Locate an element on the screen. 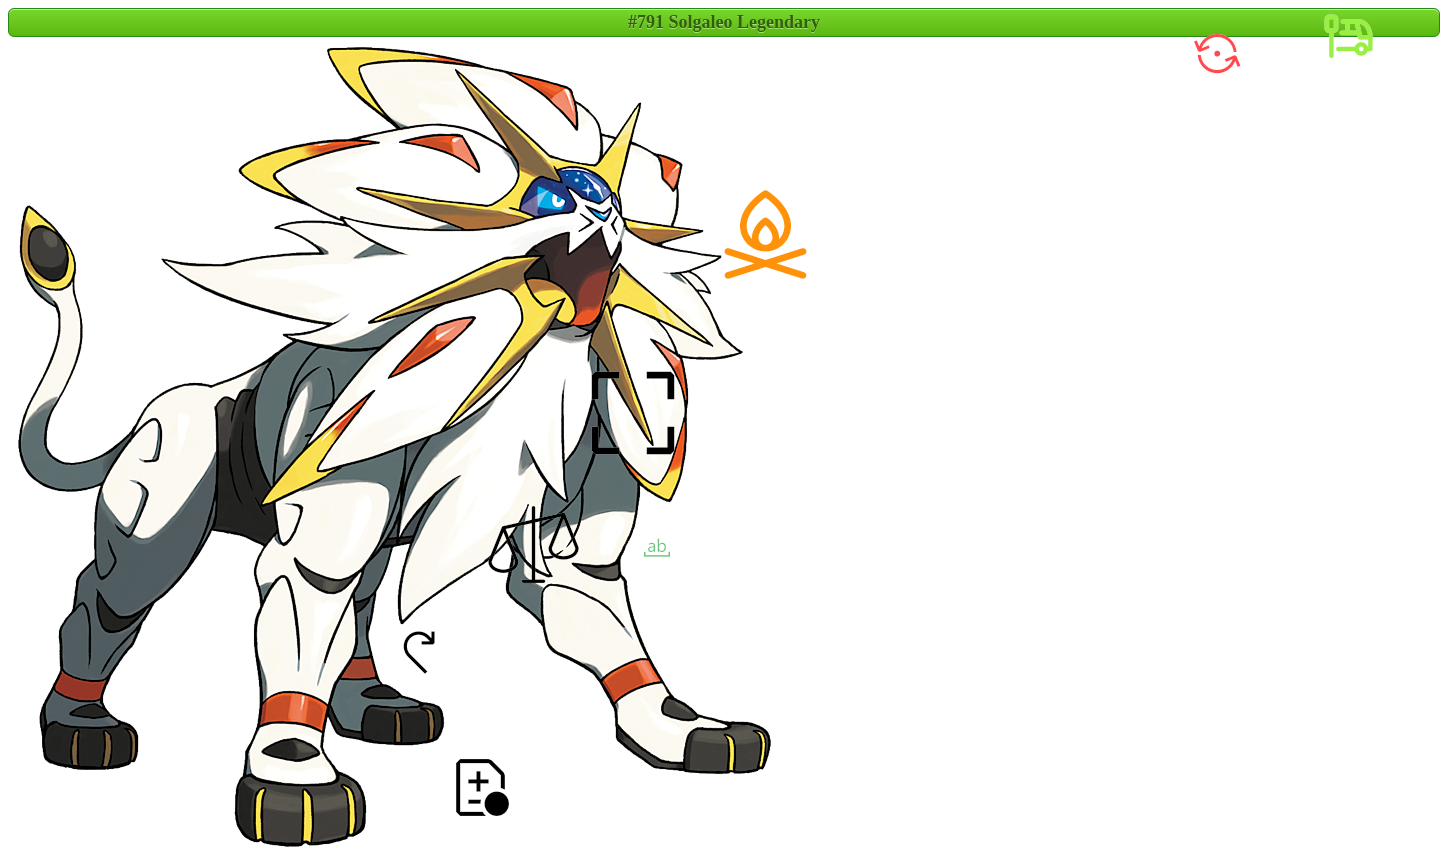 Image resolution: width=1448 pixels, height=865 pixels. find nearby bus stops is located at coordinates (1347, 37).